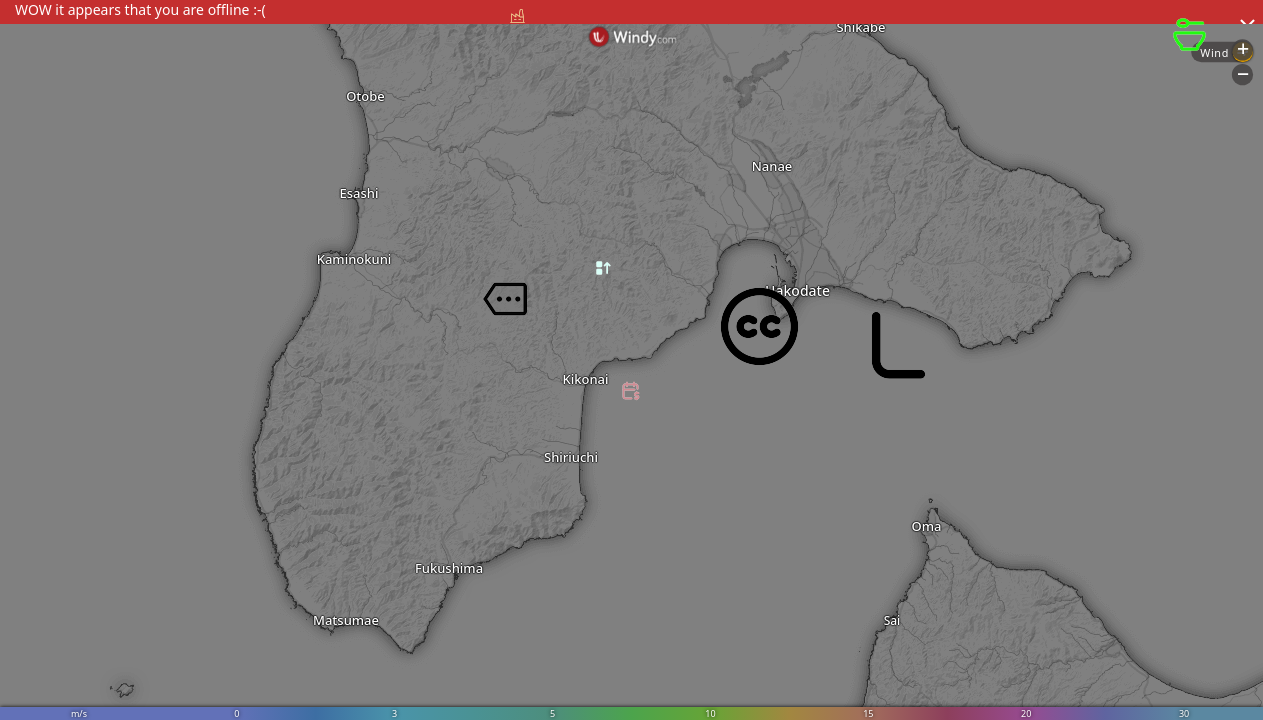 This screenshot has height=720, width=1263. I want to click on view manufacturing or production facilities, so click(517, 16).